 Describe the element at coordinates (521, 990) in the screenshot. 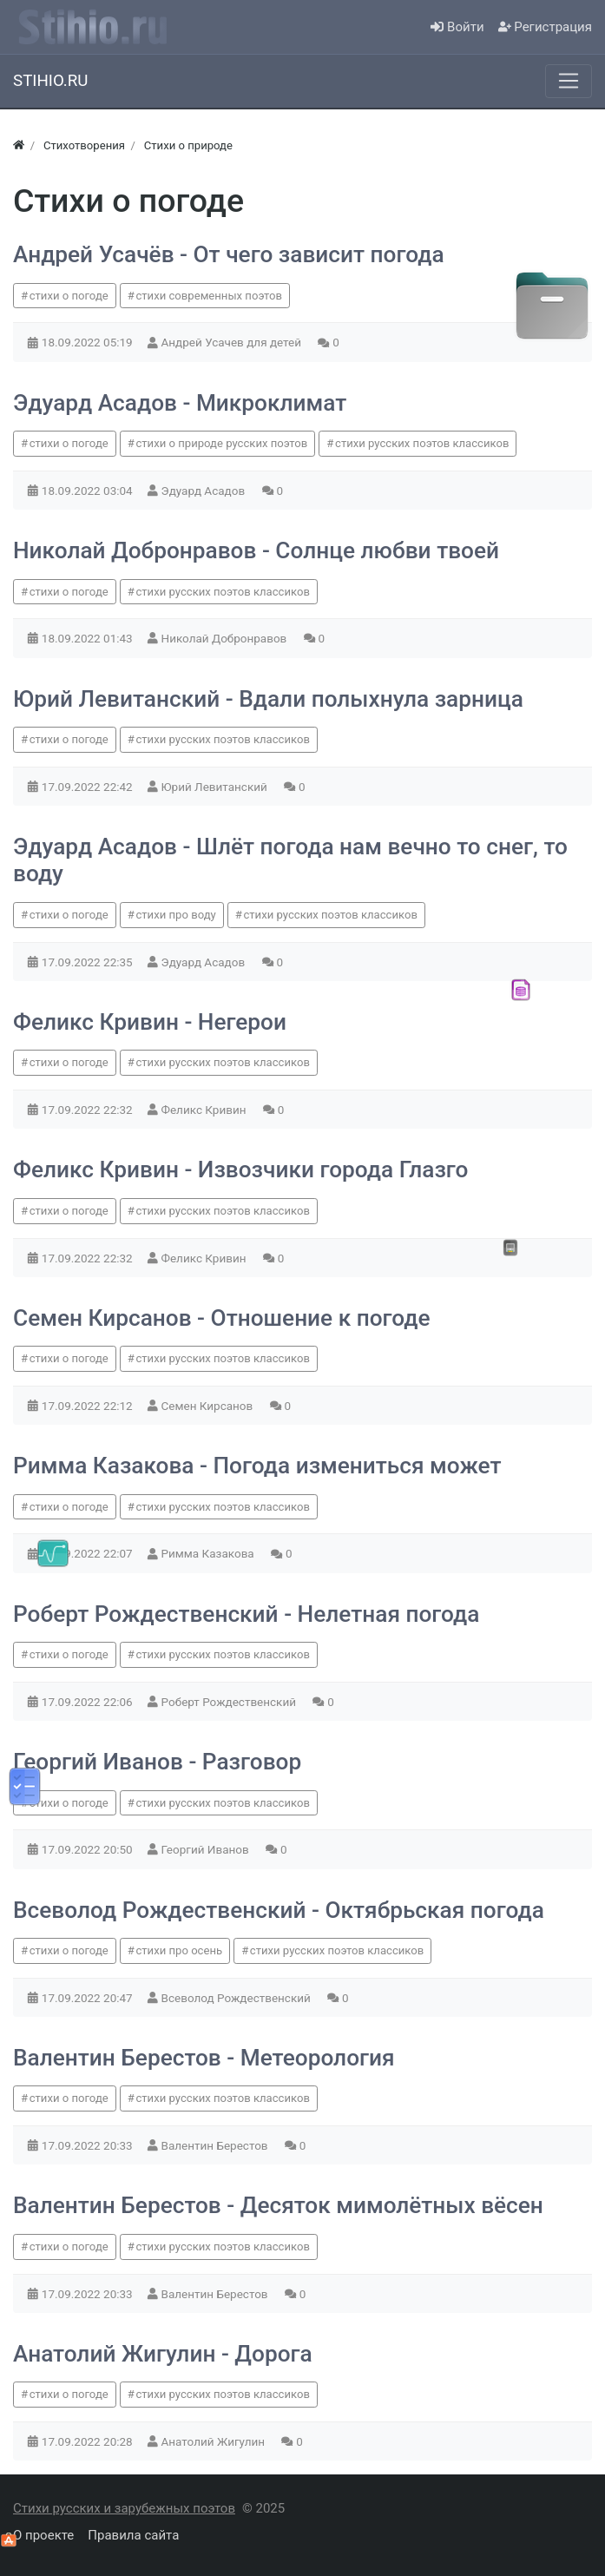

I see `libreoffice base database template file` at that location.